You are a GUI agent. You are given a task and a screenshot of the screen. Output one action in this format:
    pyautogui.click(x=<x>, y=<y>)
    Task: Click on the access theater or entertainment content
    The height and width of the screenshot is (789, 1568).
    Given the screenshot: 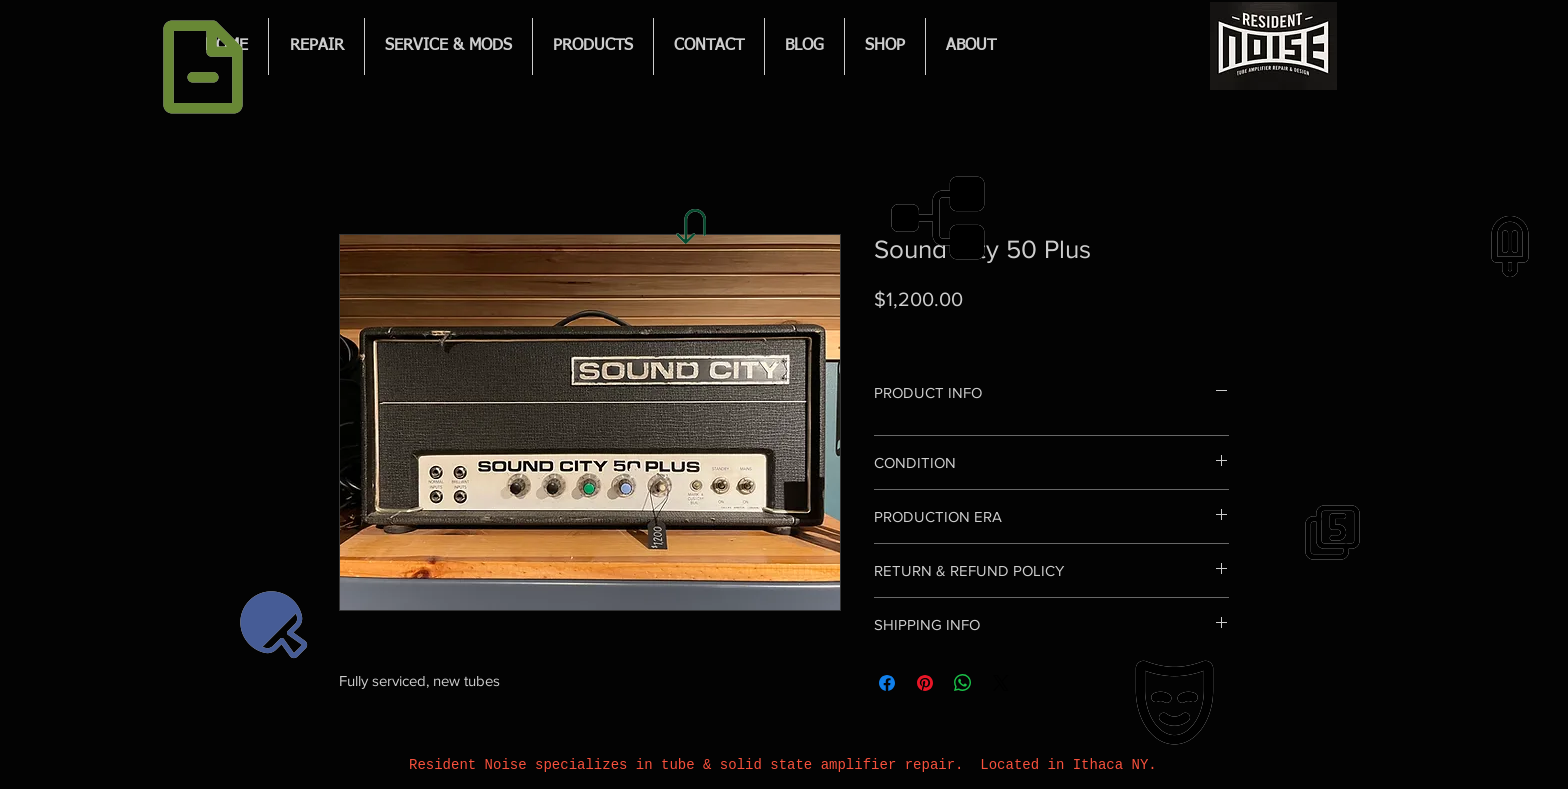 What is the action you would take?
    pyautogui.click(x=1174, y=699)
    